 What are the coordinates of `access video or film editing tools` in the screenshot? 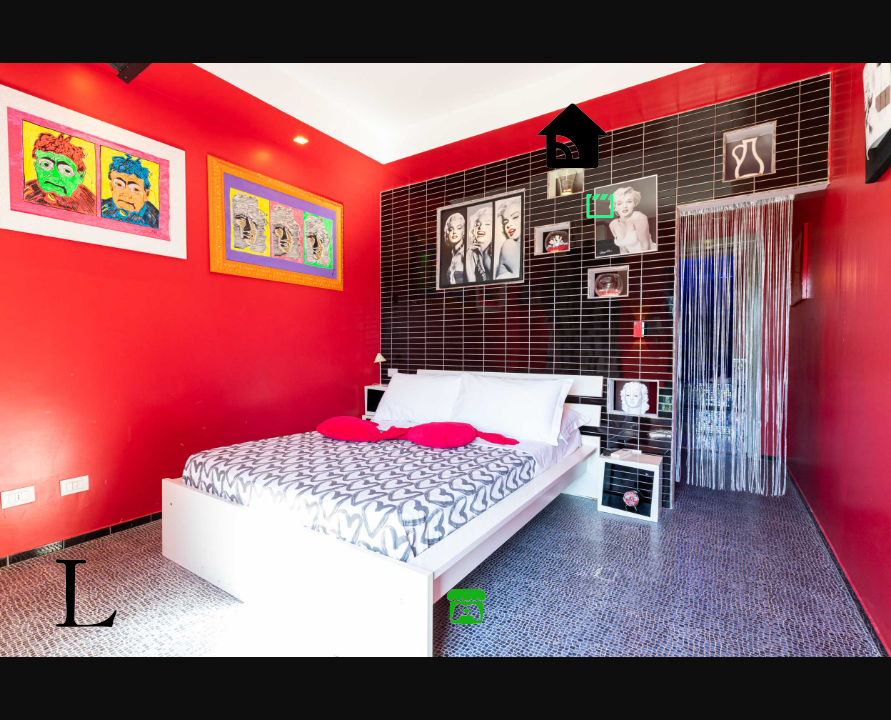 It's located at (600, 206).